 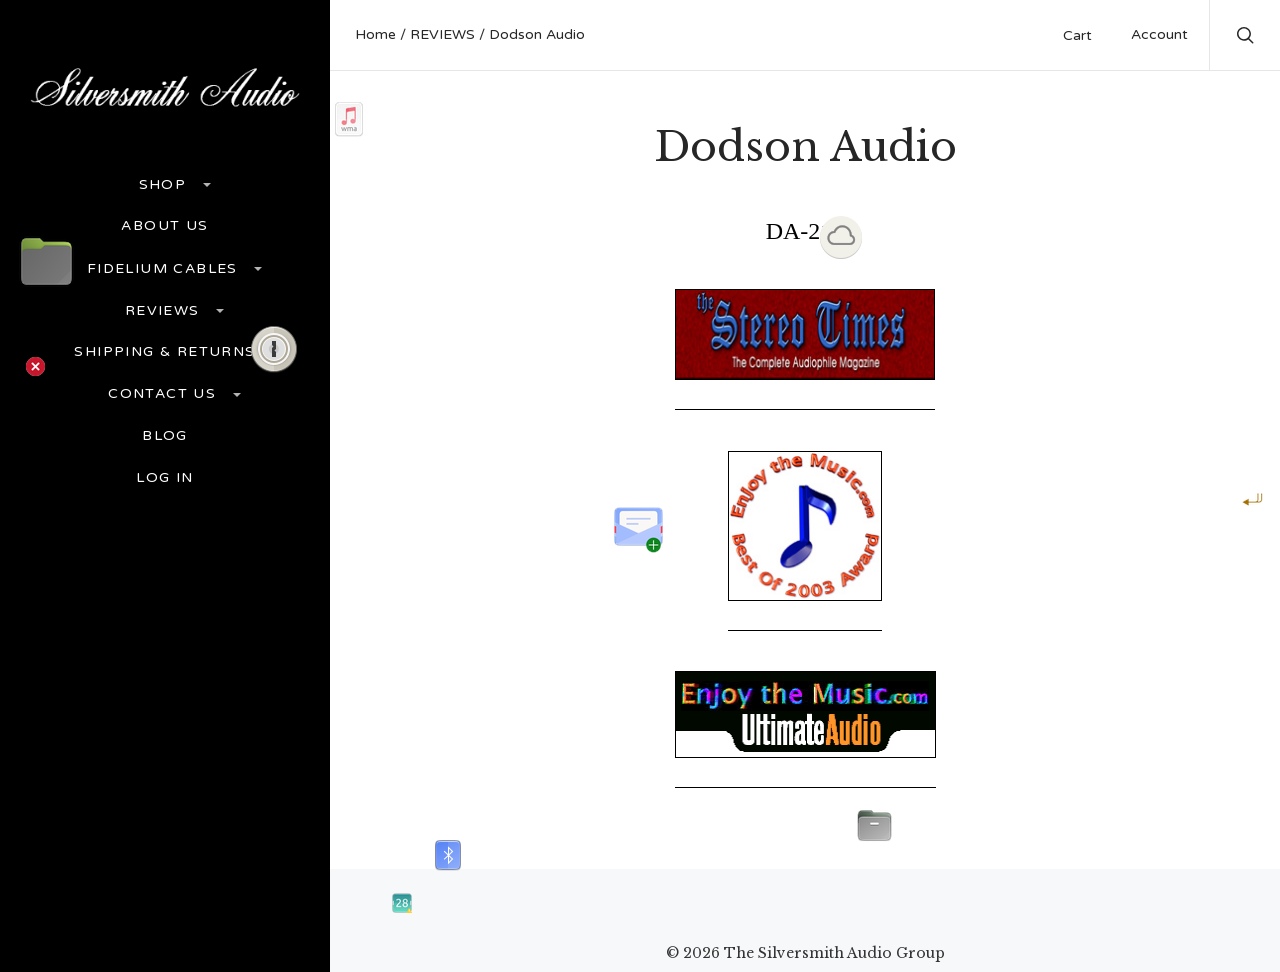 What do you see at coordinates (841, 237) in the screenshot?
I see `indicates file is synced with Dropbox cloud storage` at bounding box center [841, 237].